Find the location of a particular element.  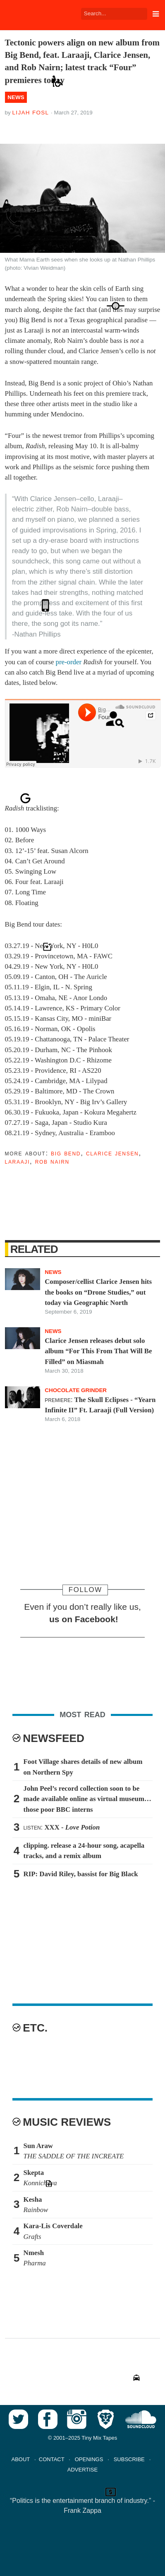

indicates phone or call features are locked is located at coordinates (14, 219).